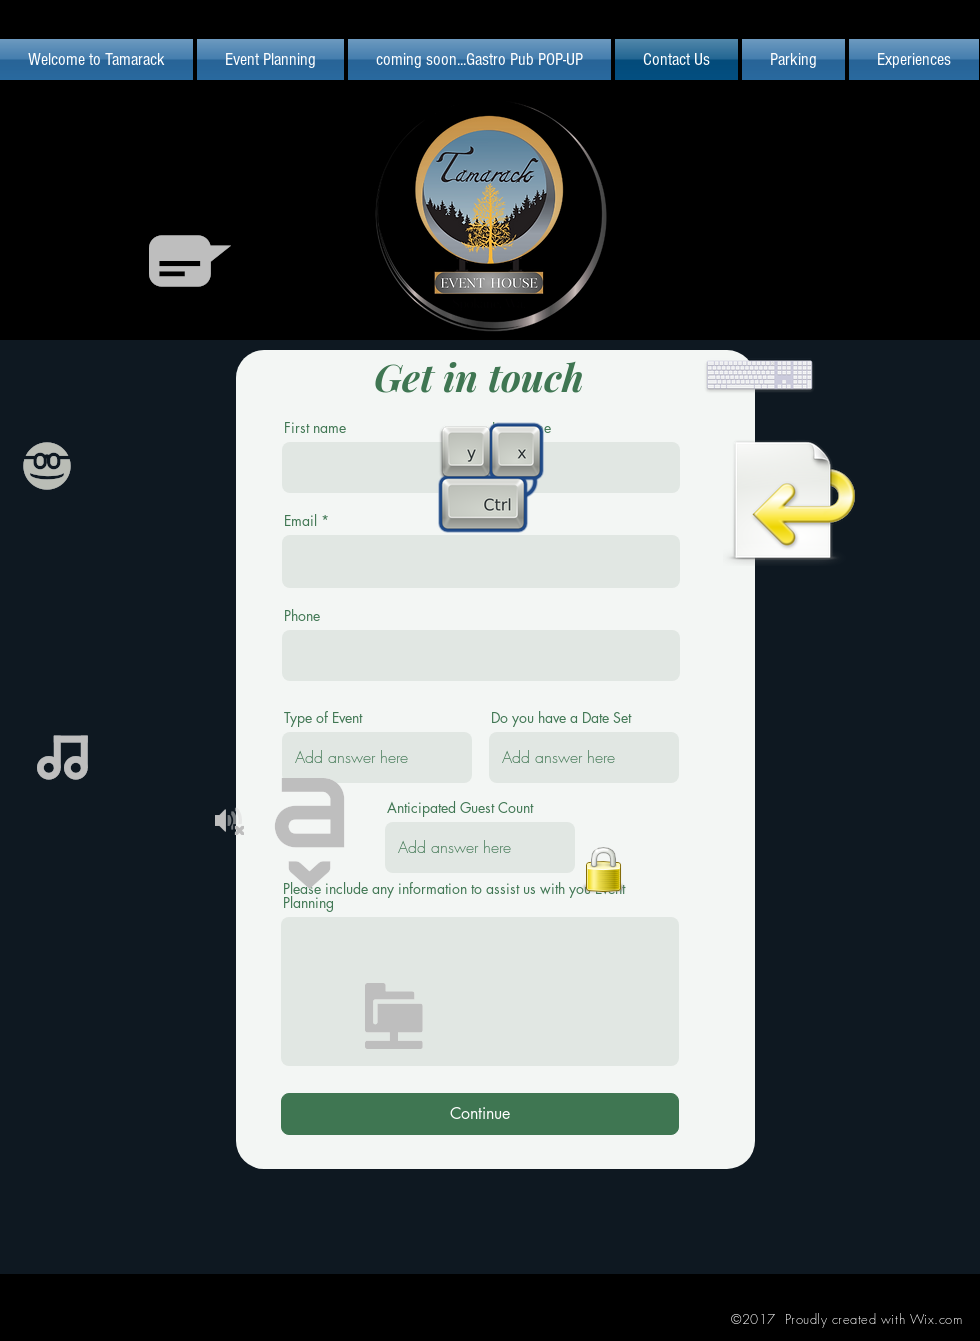 The width and height of the screenshot is (980, 1341). I want to click on indicates content or settings are locked, so click(605, 870).